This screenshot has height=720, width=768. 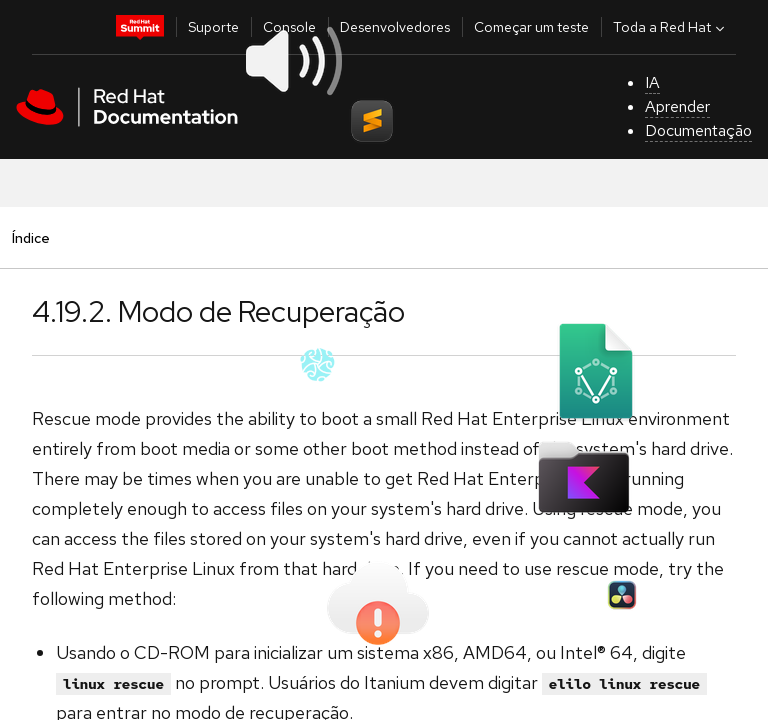 What do you see at coordinates (294, 61) in the screenshot?
I see `adjust system volume level` at bounding box center [294, 61].